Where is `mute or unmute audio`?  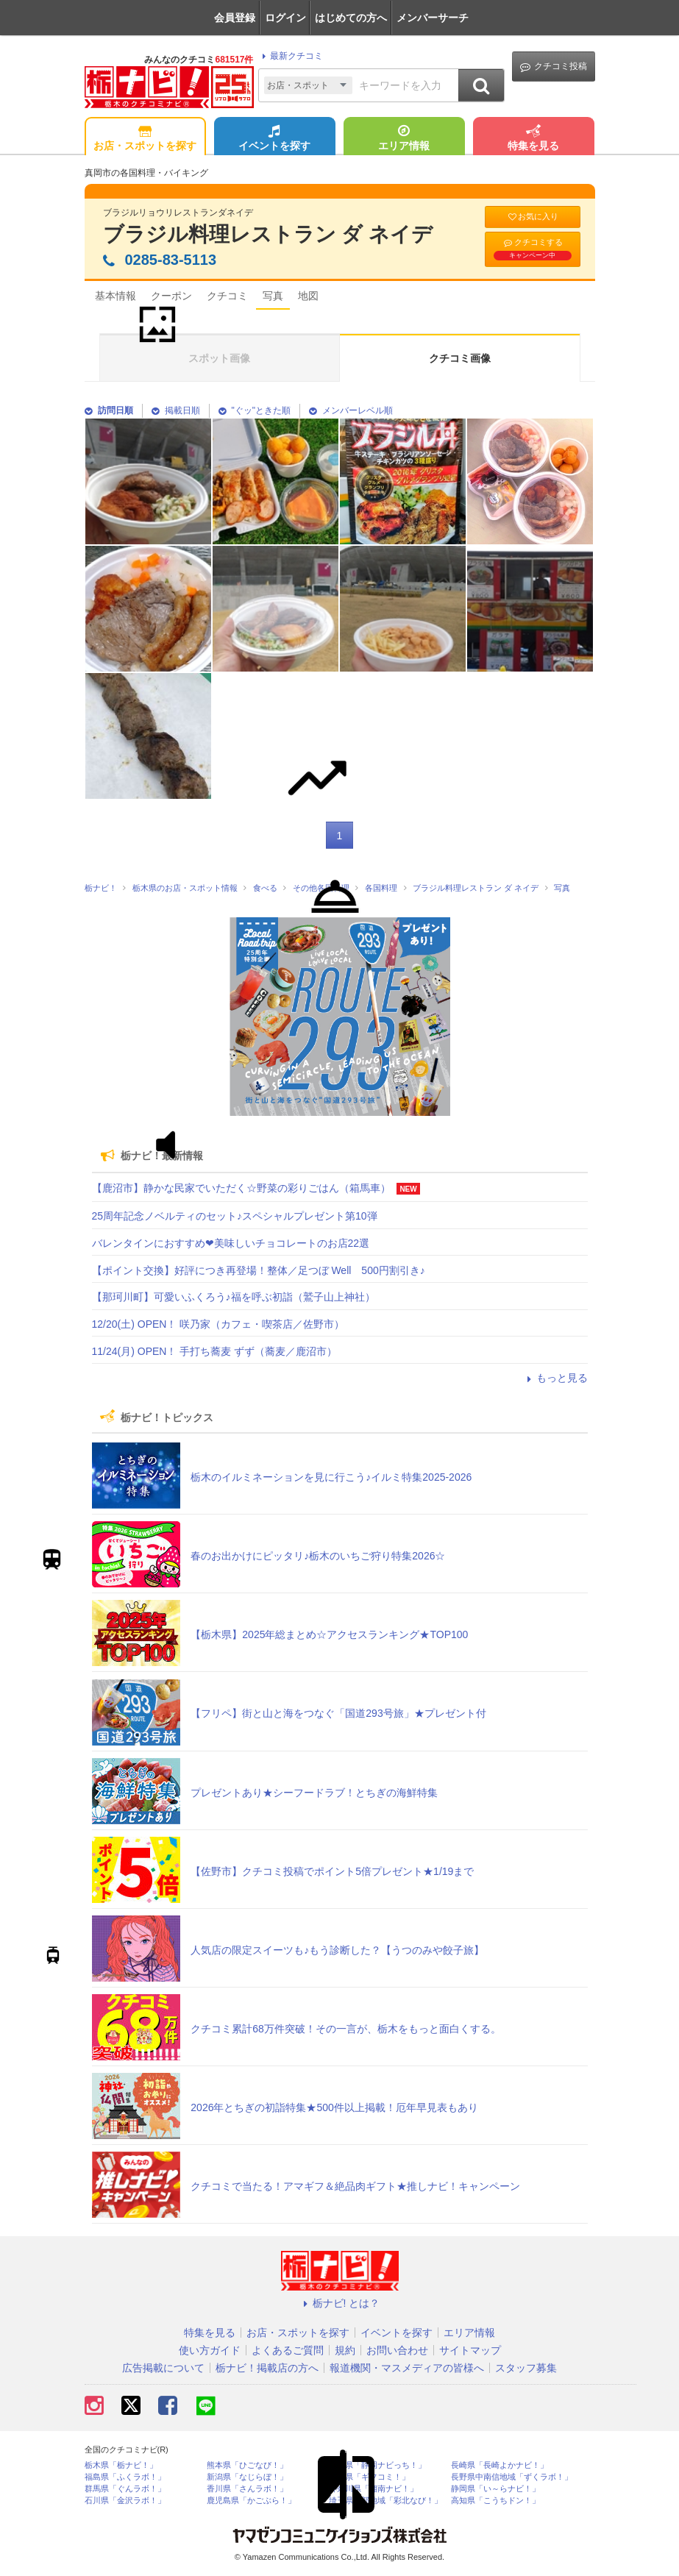 mute or unmute audio is located at coordinates (166, 1145).